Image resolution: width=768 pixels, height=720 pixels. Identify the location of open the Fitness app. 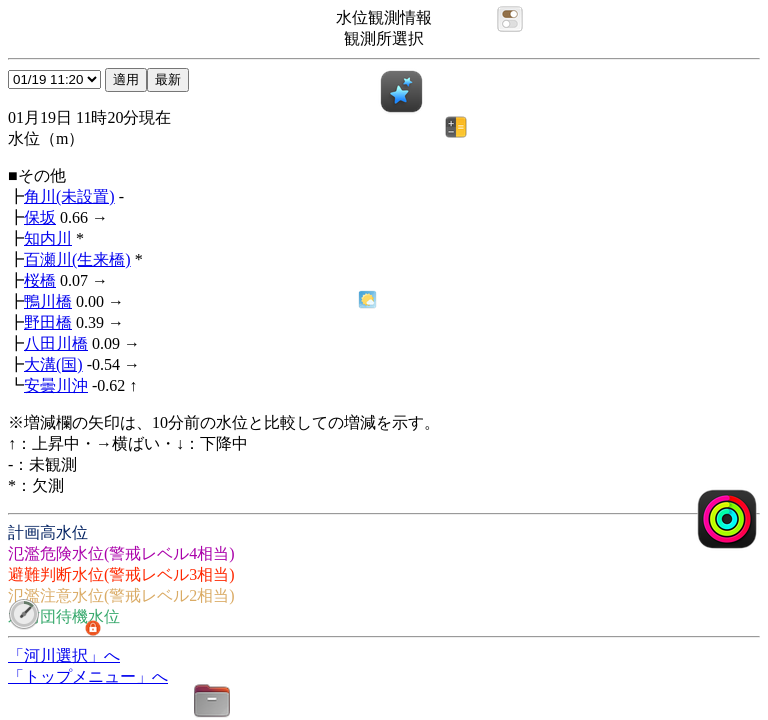
(727, 519).